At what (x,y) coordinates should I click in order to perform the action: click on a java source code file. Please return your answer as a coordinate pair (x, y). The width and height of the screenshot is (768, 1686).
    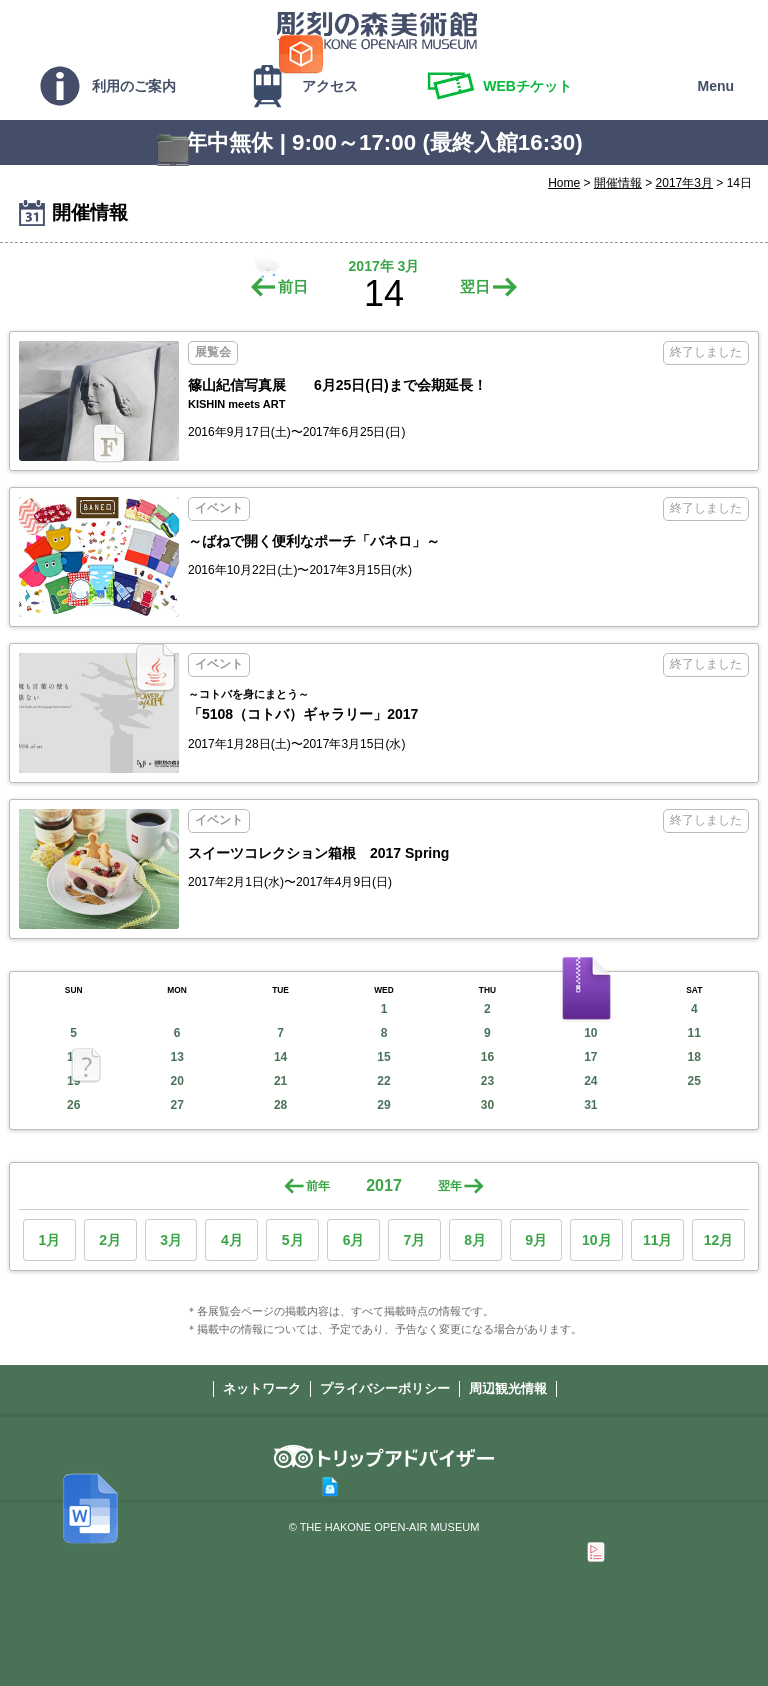
    Looking at the image, I should click on (155, 667).